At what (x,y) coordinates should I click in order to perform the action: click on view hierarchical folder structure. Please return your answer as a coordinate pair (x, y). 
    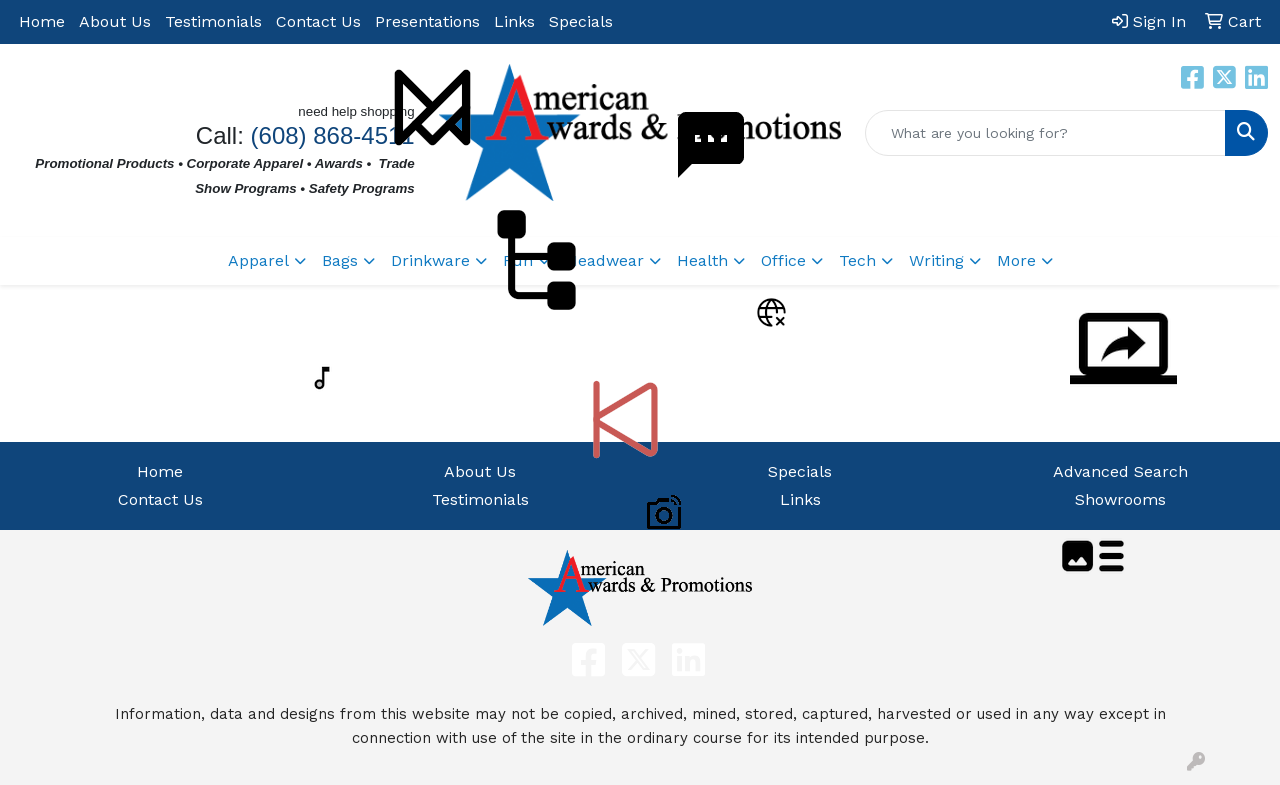
    Looking at the image, I should click on (533, 260).